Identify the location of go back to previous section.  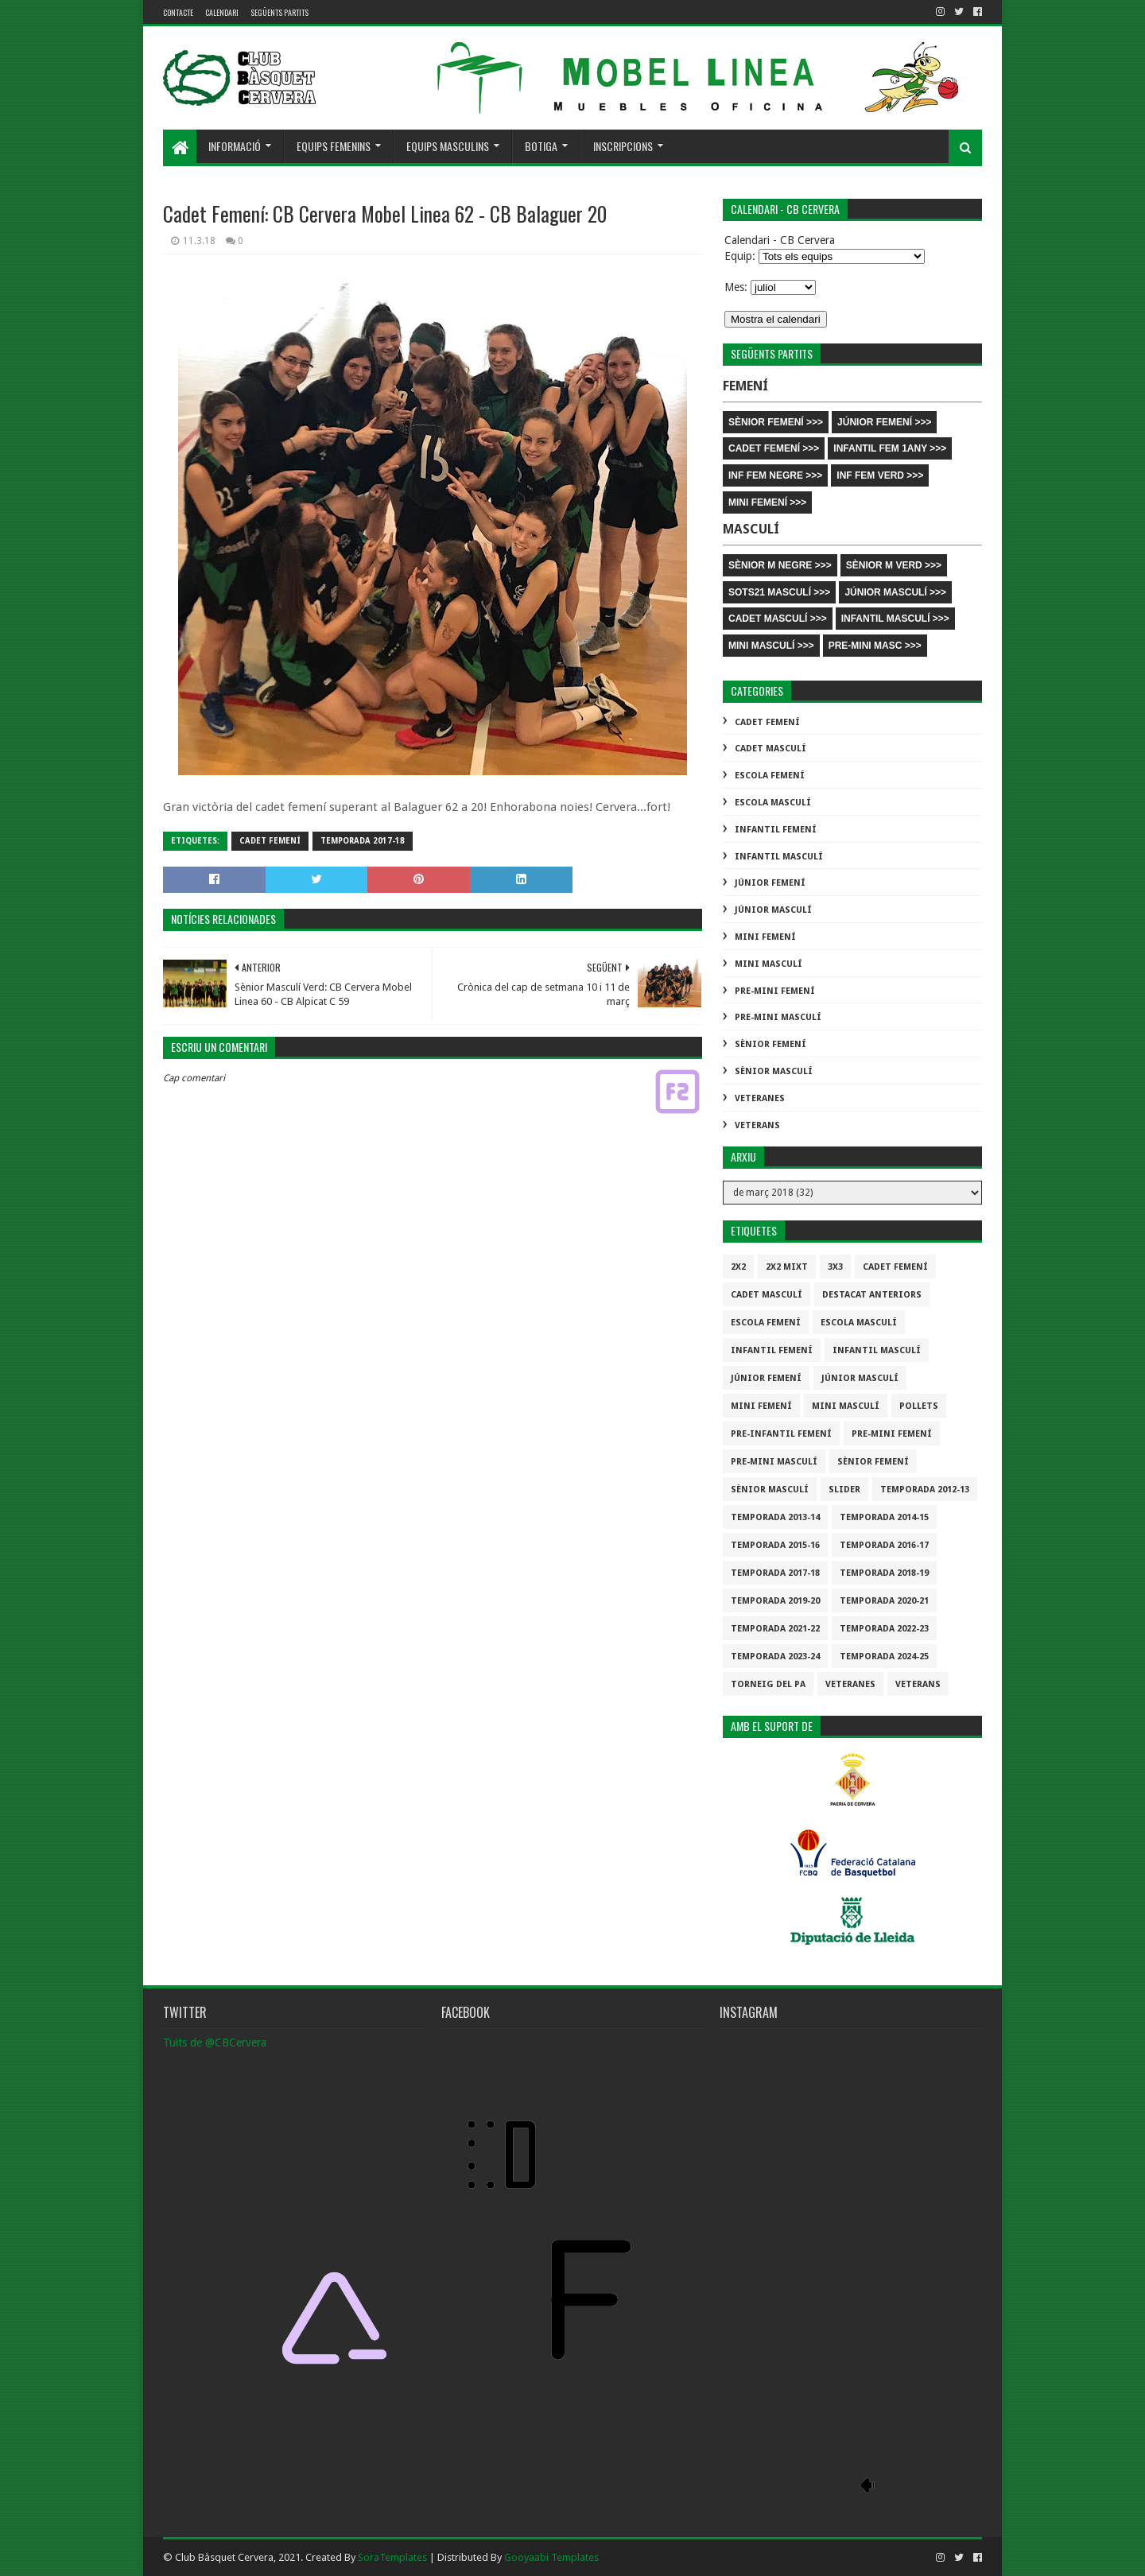
(868, 2485).